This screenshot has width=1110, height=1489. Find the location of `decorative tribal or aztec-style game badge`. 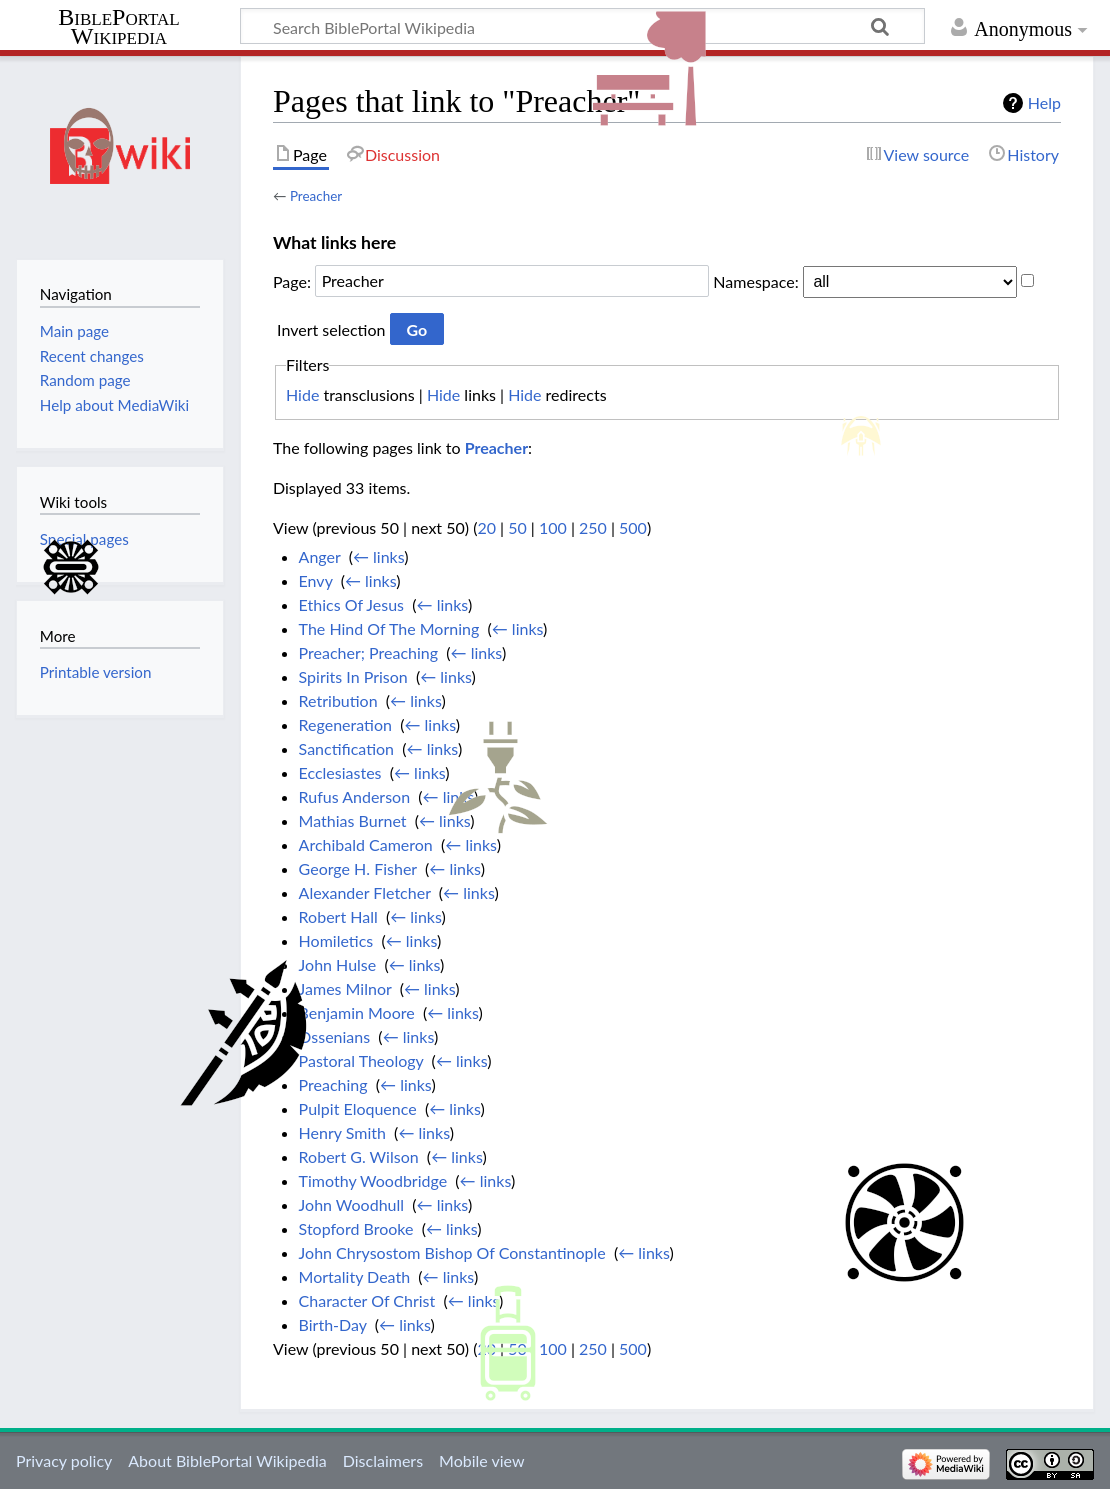

decorative tribal or aztec-style game badge is located at coordinates (71, 567).